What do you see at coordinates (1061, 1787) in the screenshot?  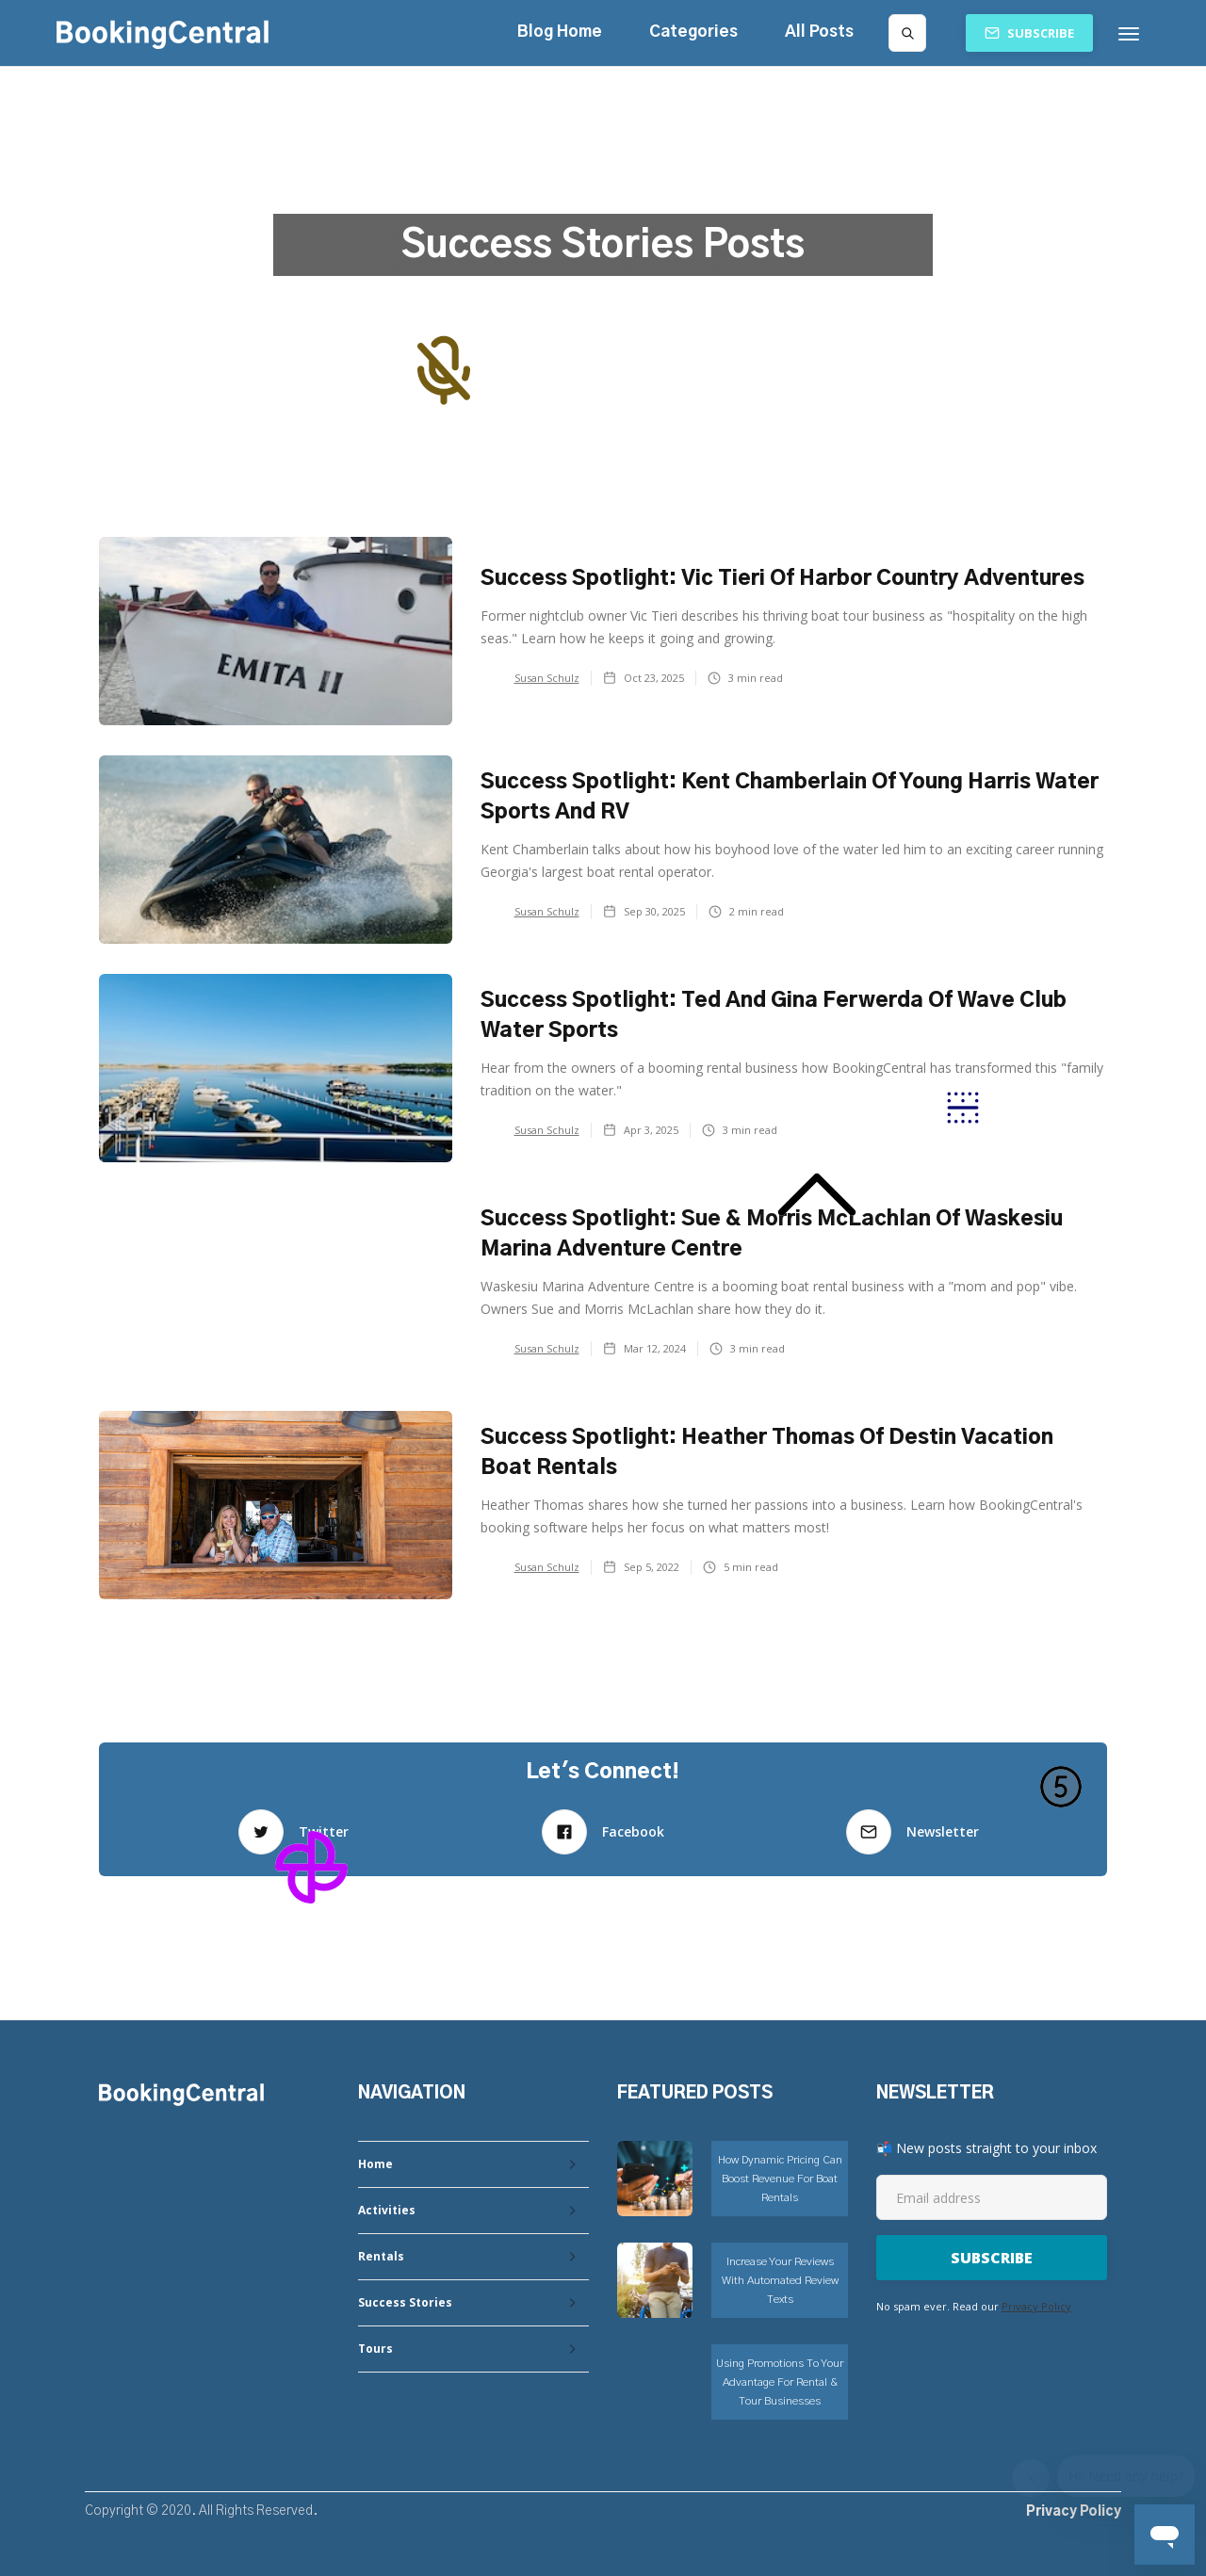 I see `indicates step five in a multi-step process` at bounding box center [1061, 1787].